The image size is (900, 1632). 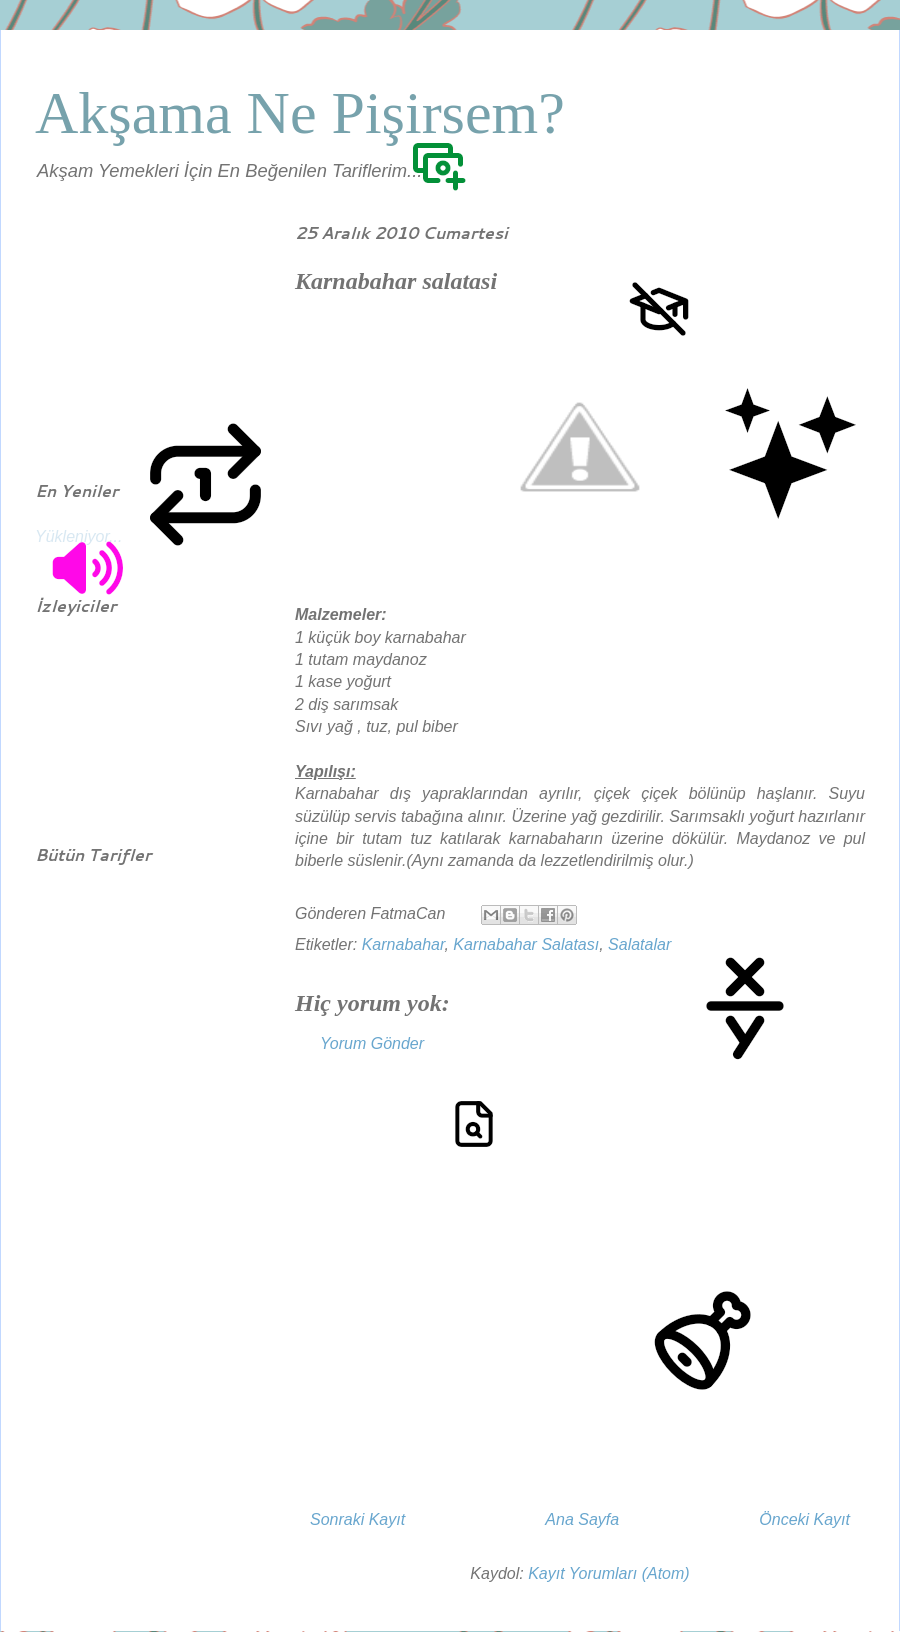 I want to click on school or education unavailable, so click(x=659, y=309).